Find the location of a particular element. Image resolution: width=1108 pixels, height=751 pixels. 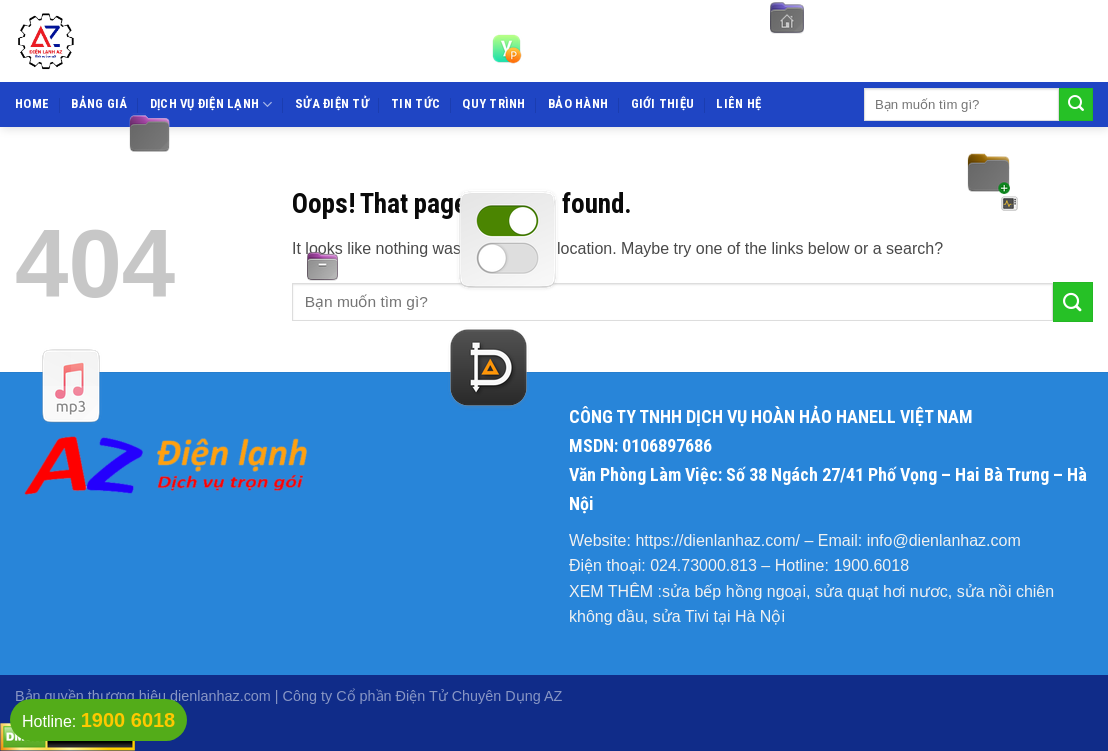

open yubikey piv manager app is located at coordinates (506, 48).